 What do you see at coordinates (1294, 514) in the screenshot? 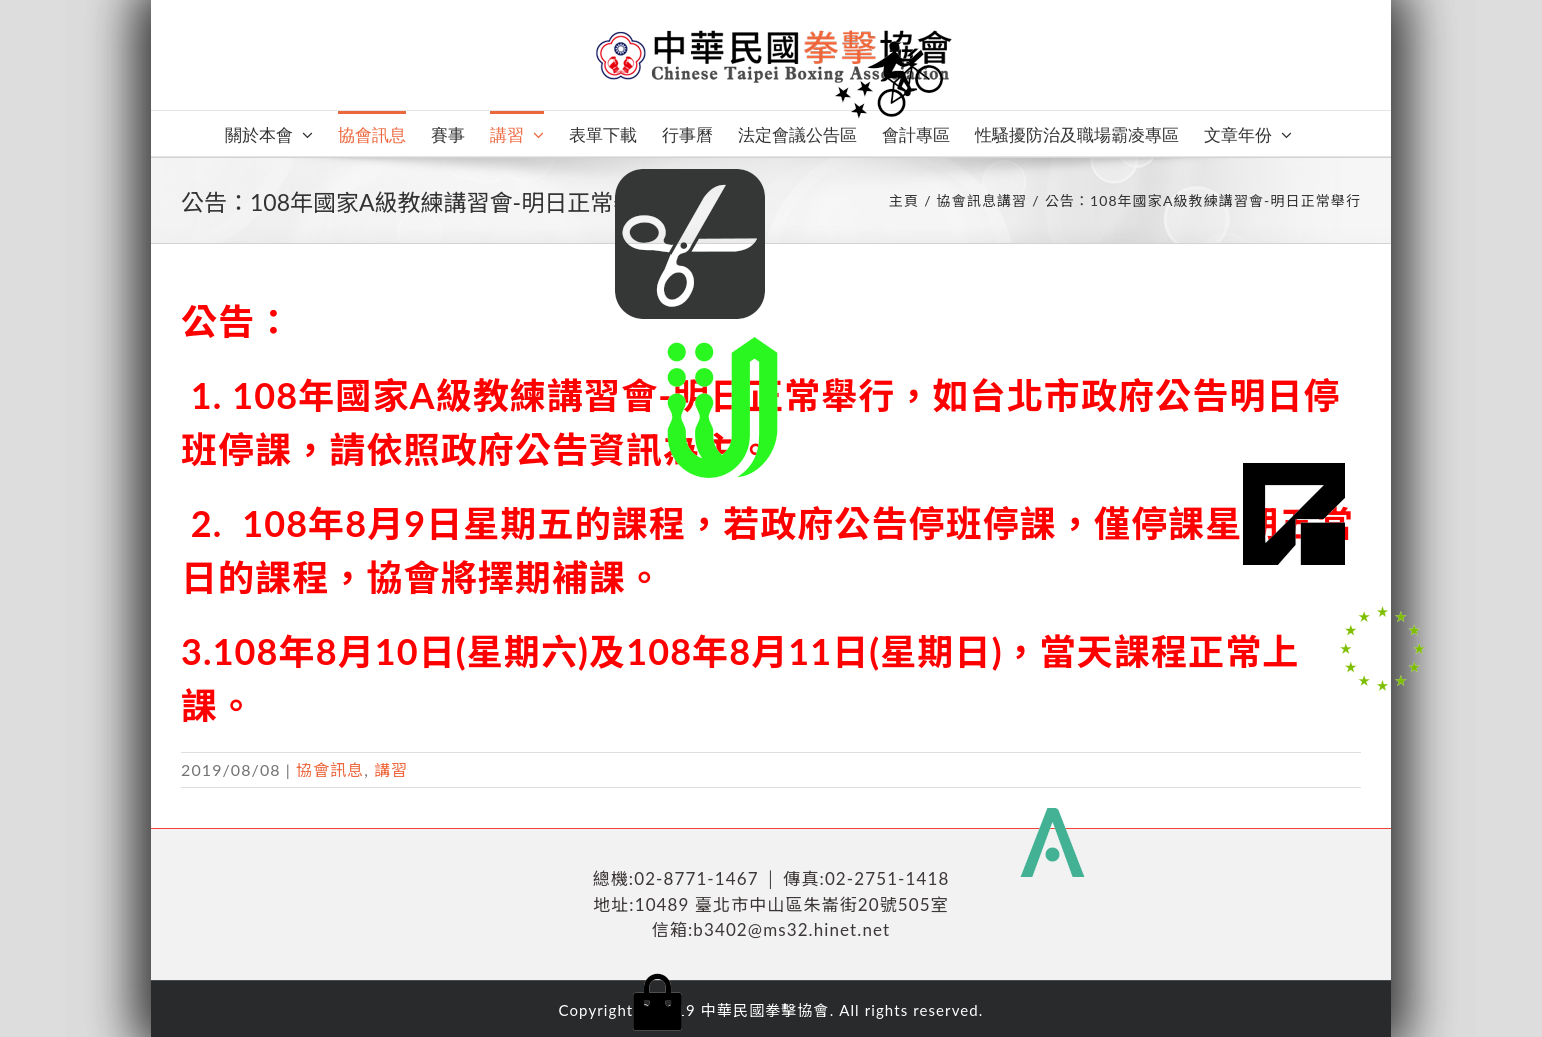
I see `SPDX (Software Package Data Exchange) logo` at bounding box center [1294, 514].